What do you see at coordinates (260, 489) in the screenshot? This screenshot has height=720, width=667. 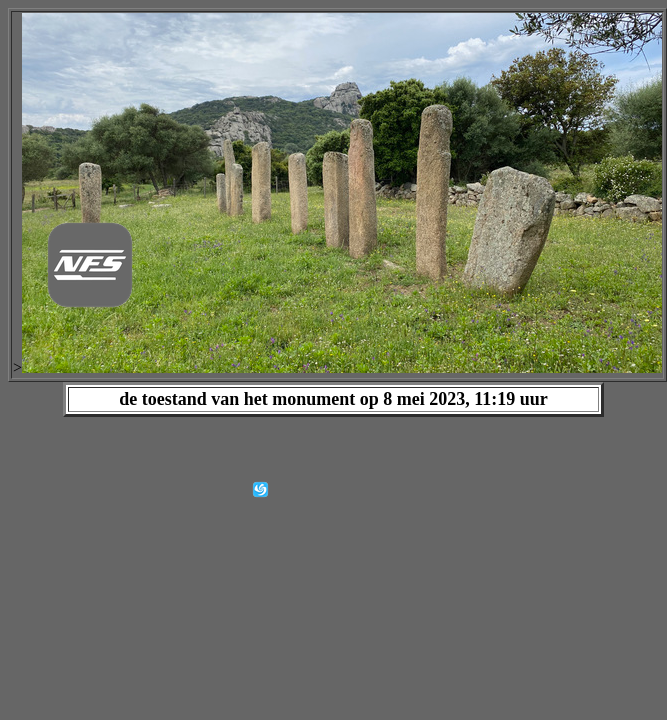 I see `open deepin operating system settings or app store` at bounding box center [260, 489].